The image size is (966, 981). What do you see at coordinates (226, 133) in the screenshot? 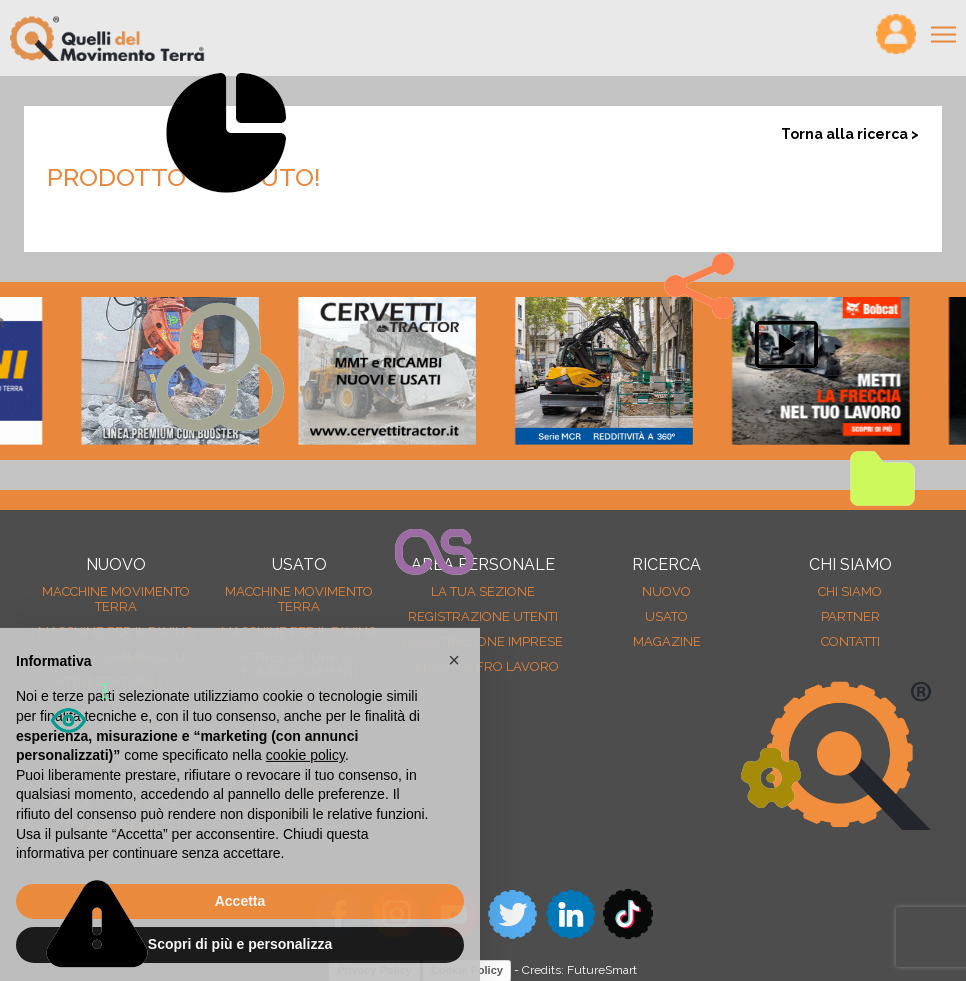
I see `view analytics or statistics` at bounding box center [226, 133].